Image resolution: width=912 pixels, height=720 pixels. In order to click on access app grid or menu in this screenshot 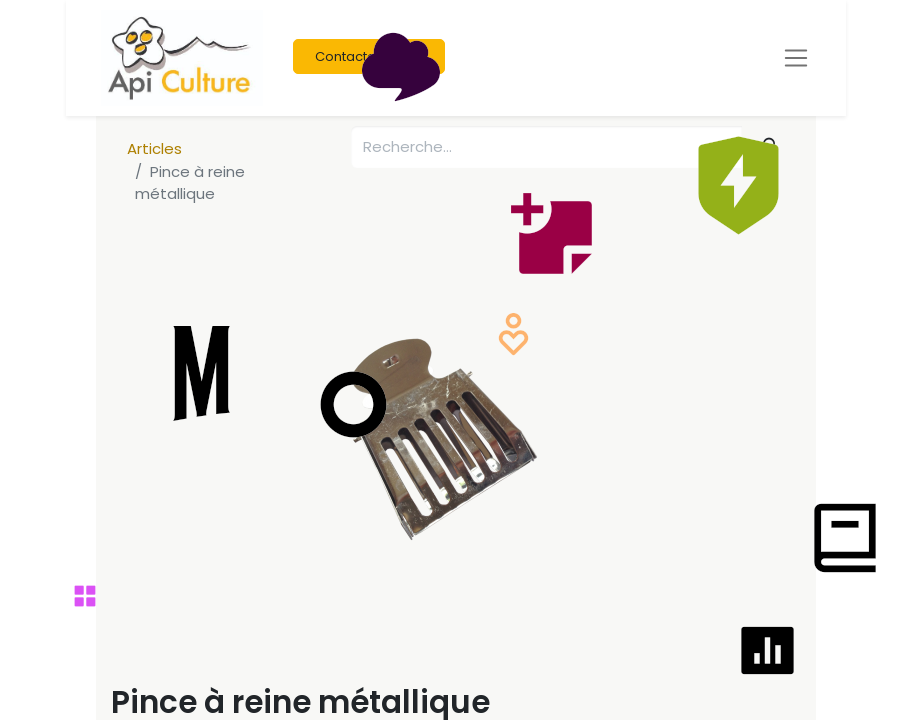, I will do `click(85, 596)`.